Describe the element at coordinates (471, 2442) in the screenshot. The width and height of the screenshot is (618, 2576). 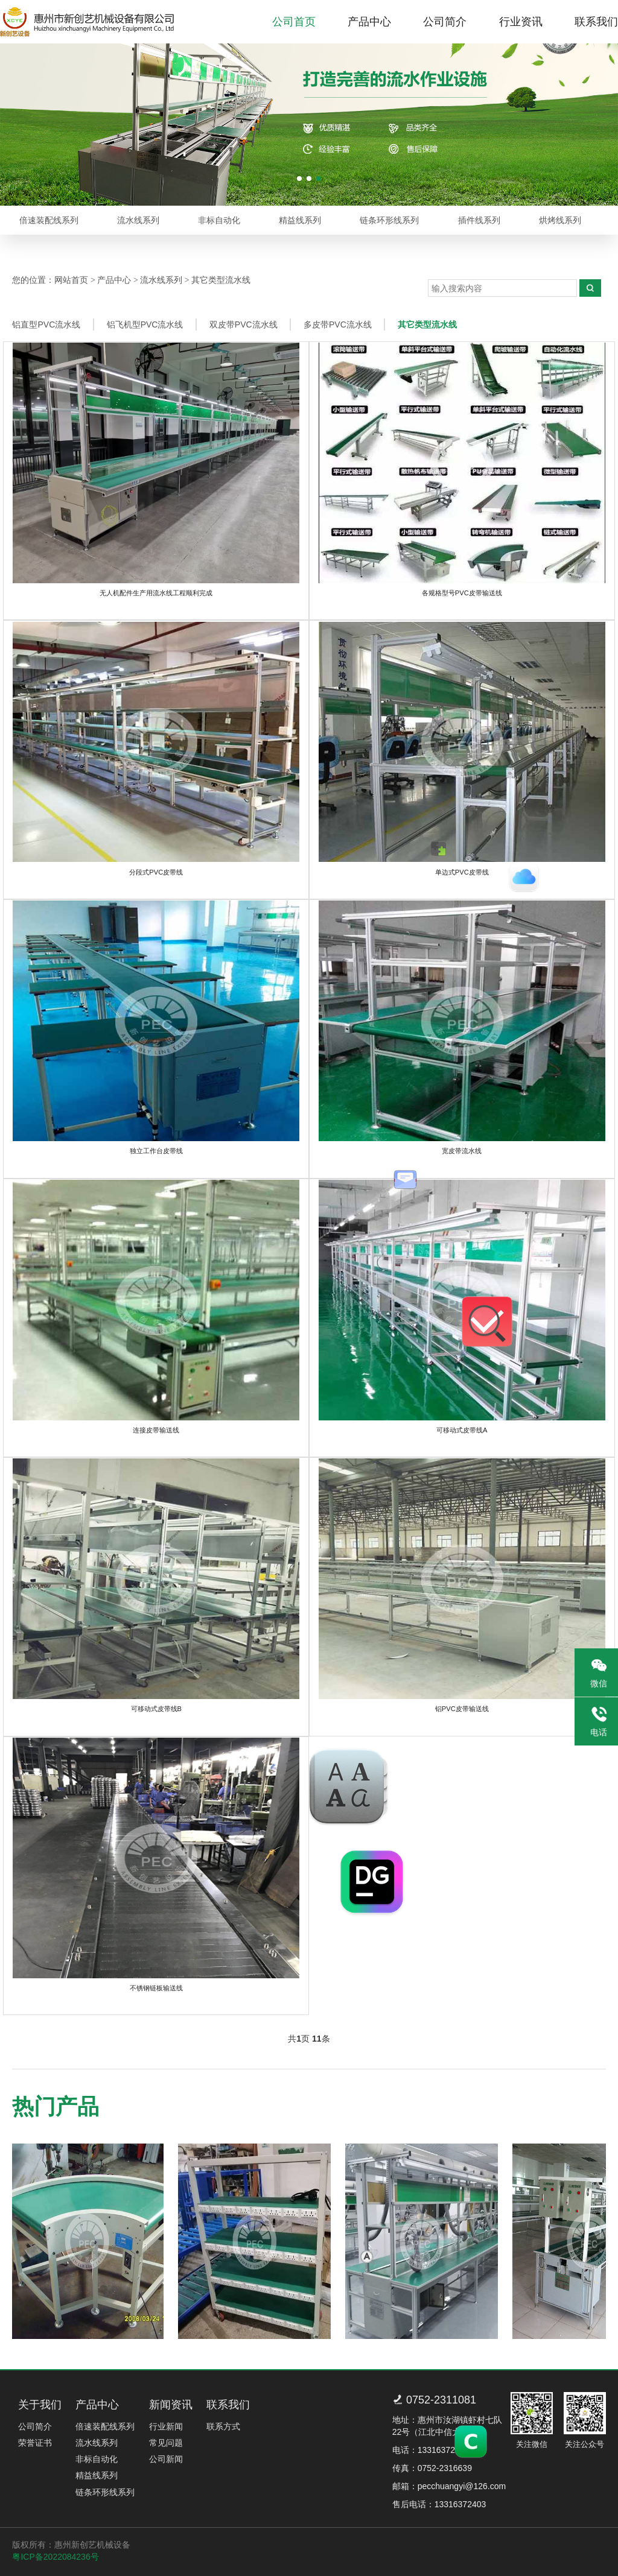
I see `open the connectagram word puzzle game` at that location.